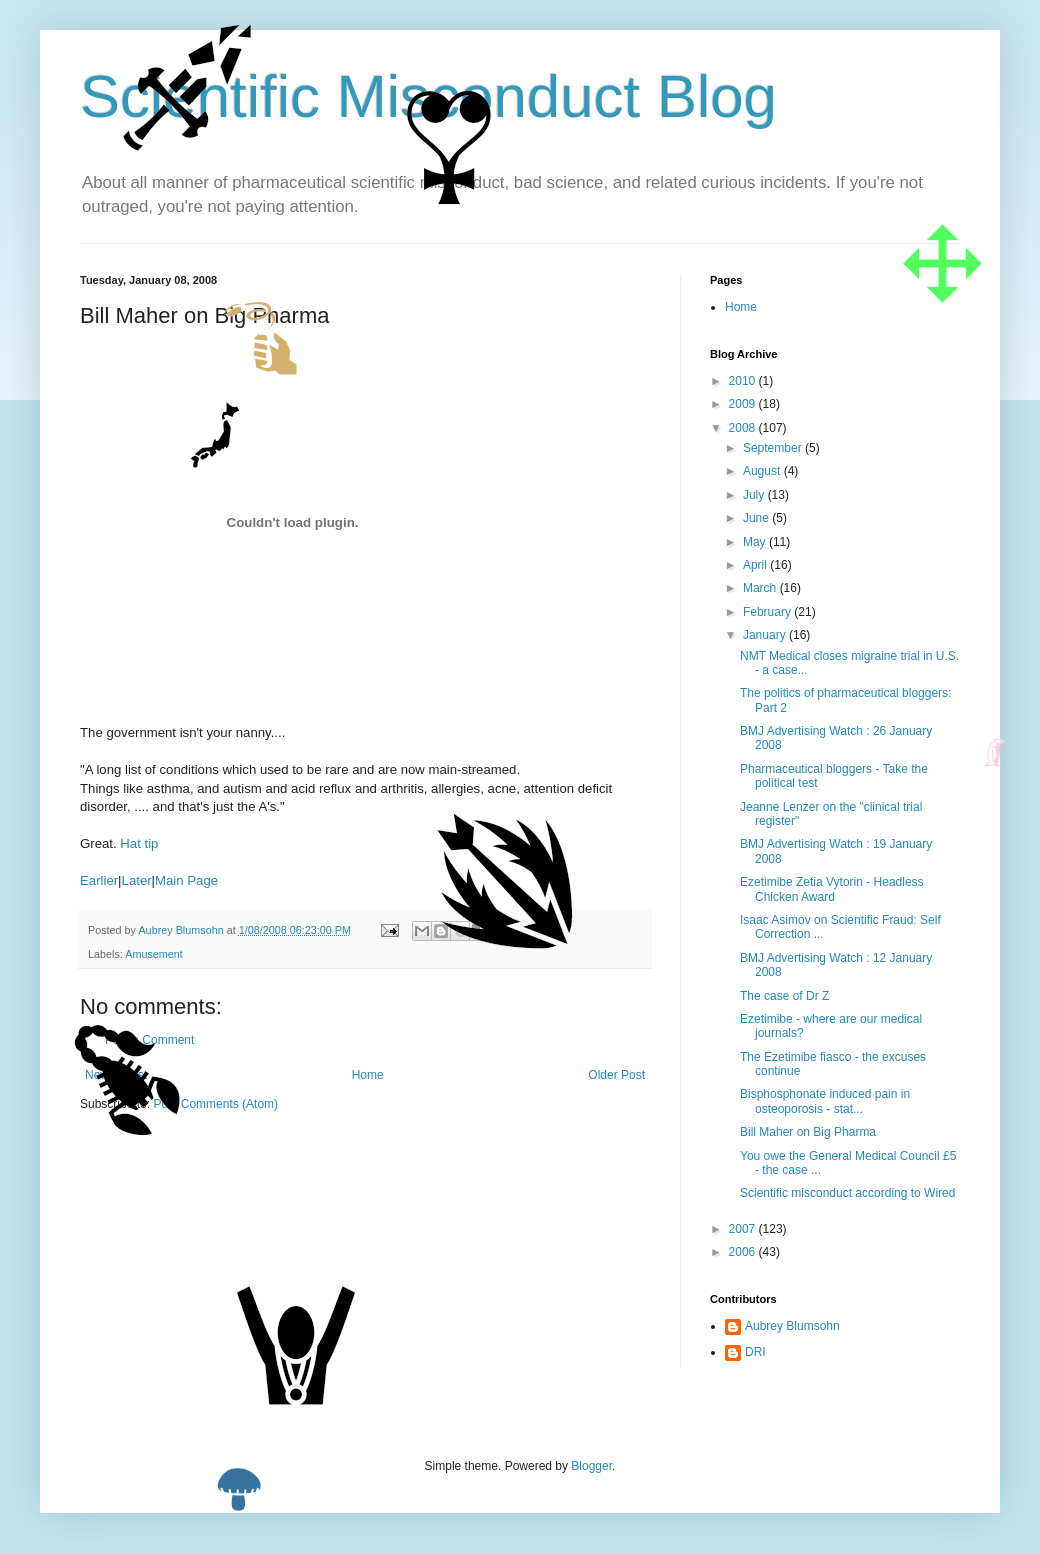 This screenshot has width=1040, height=1554. What do you see at coordinates (258, 336) in the screenshot?
I see `flip a coin for random decision` at bounding box center [258, 336].